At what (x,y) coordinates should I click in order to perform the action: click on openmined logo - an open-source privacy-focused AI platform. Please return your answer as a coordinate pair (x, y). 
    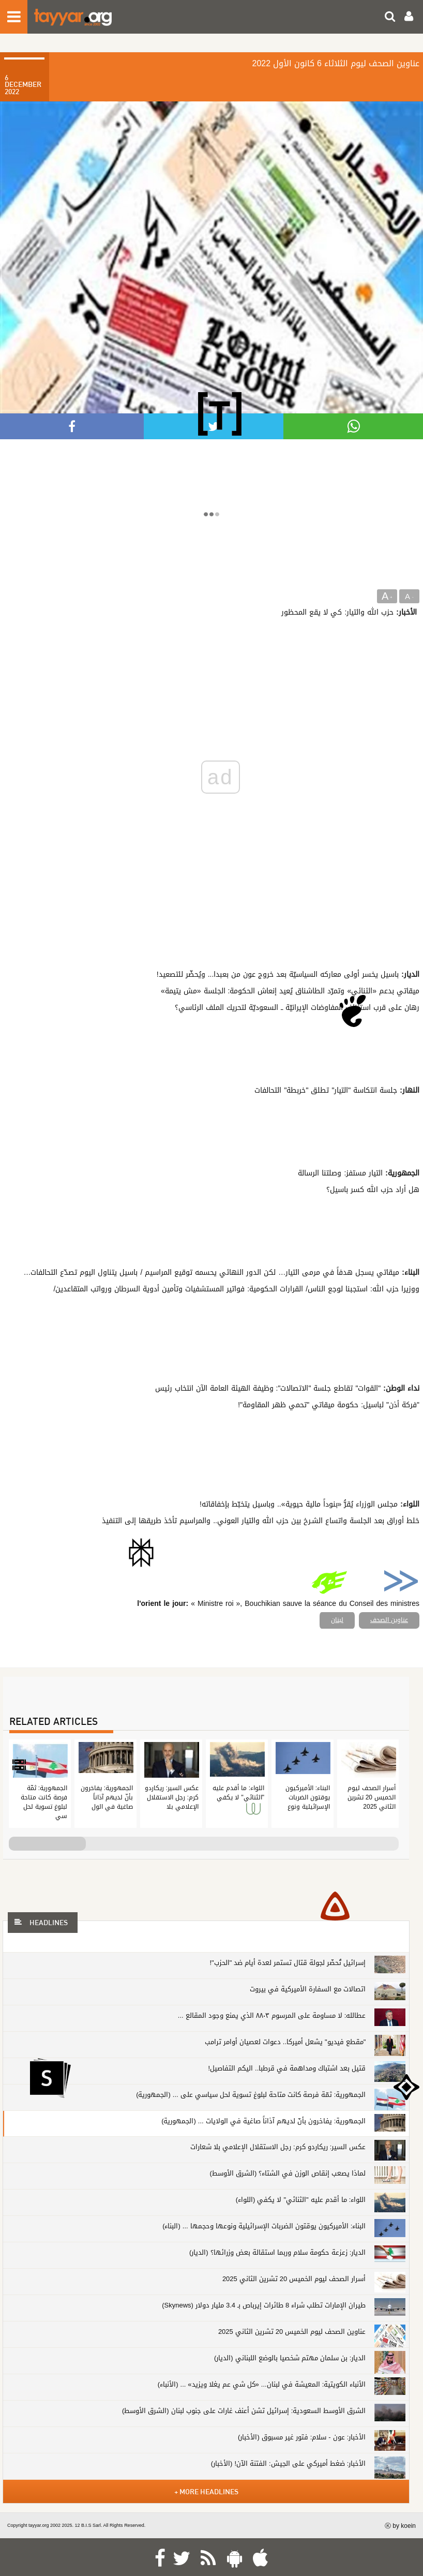
    Looking at the image, I should click on (406, 2087).